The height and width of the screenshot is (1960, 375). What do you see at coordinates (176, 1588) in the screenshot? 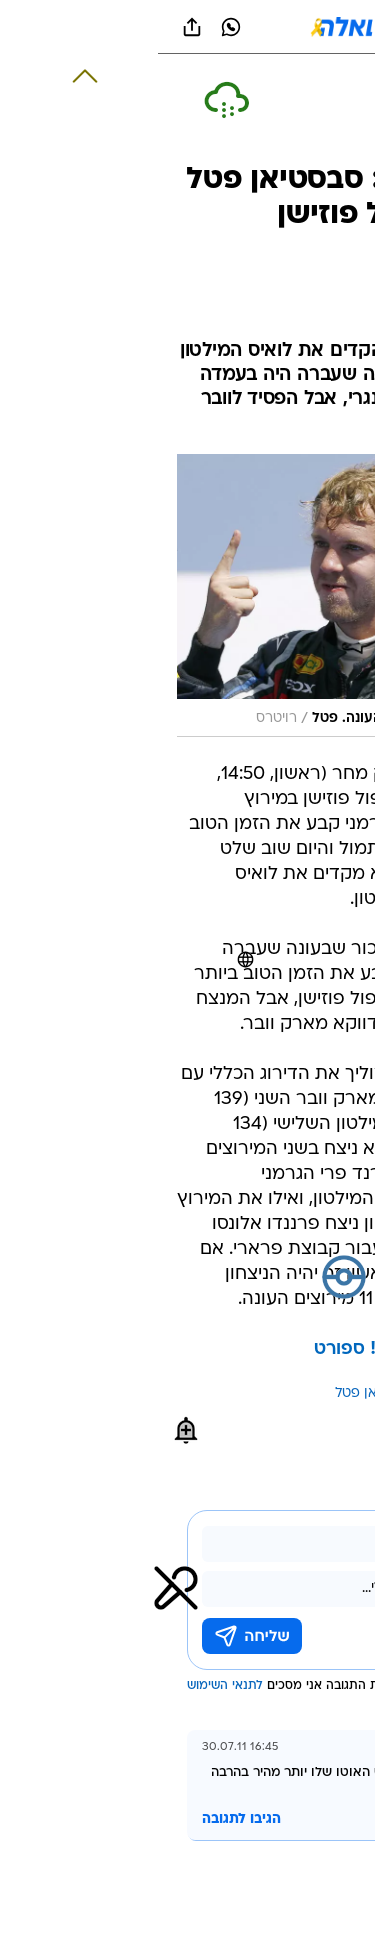
I see `mute microphone` at bounding box center [176, 1588].